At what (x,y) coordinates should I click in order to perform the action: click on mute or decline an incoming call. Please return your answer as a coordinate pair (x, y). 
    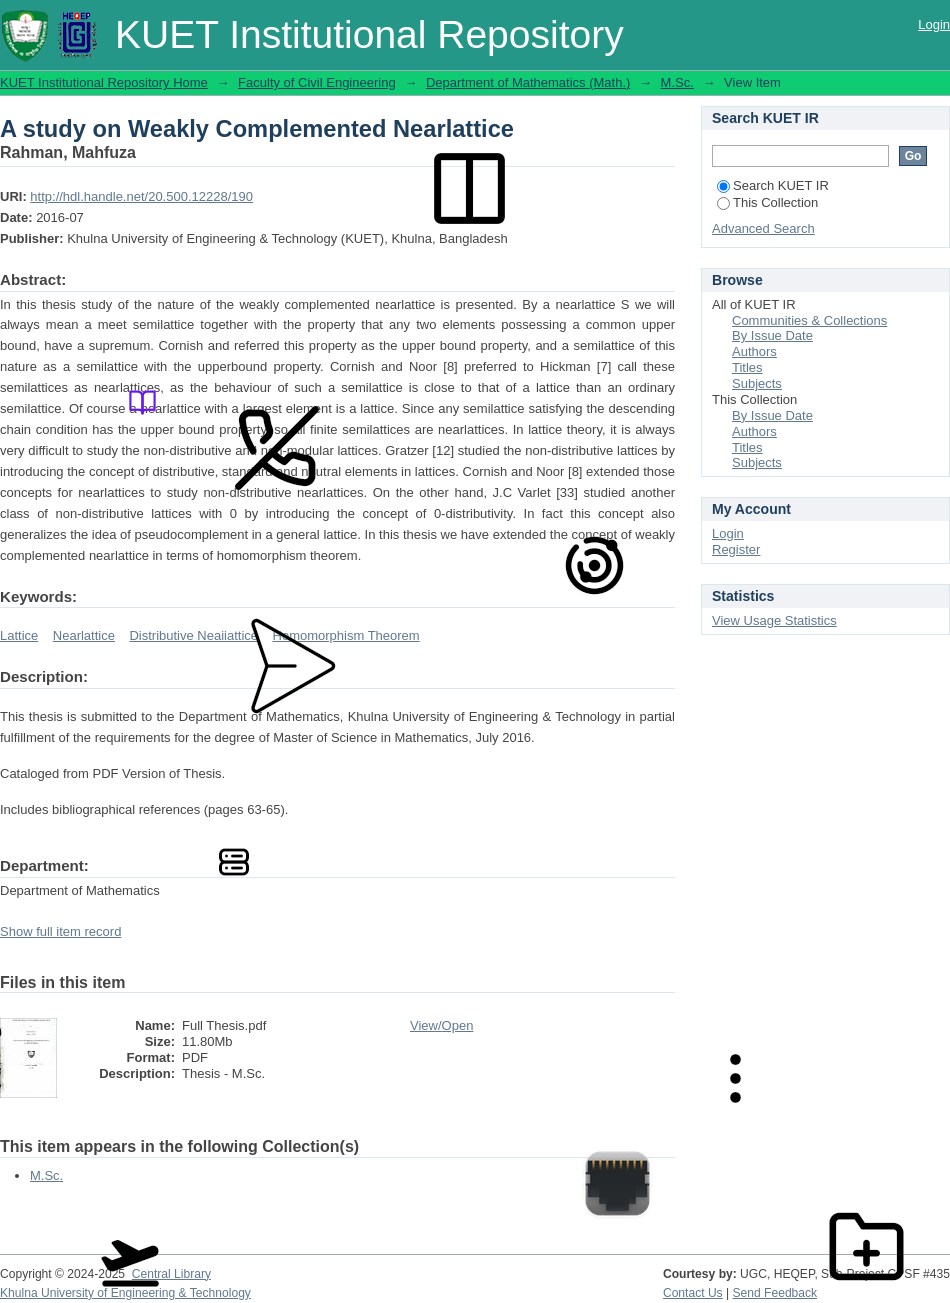
    Looking at the image, I should click on (277, 448).